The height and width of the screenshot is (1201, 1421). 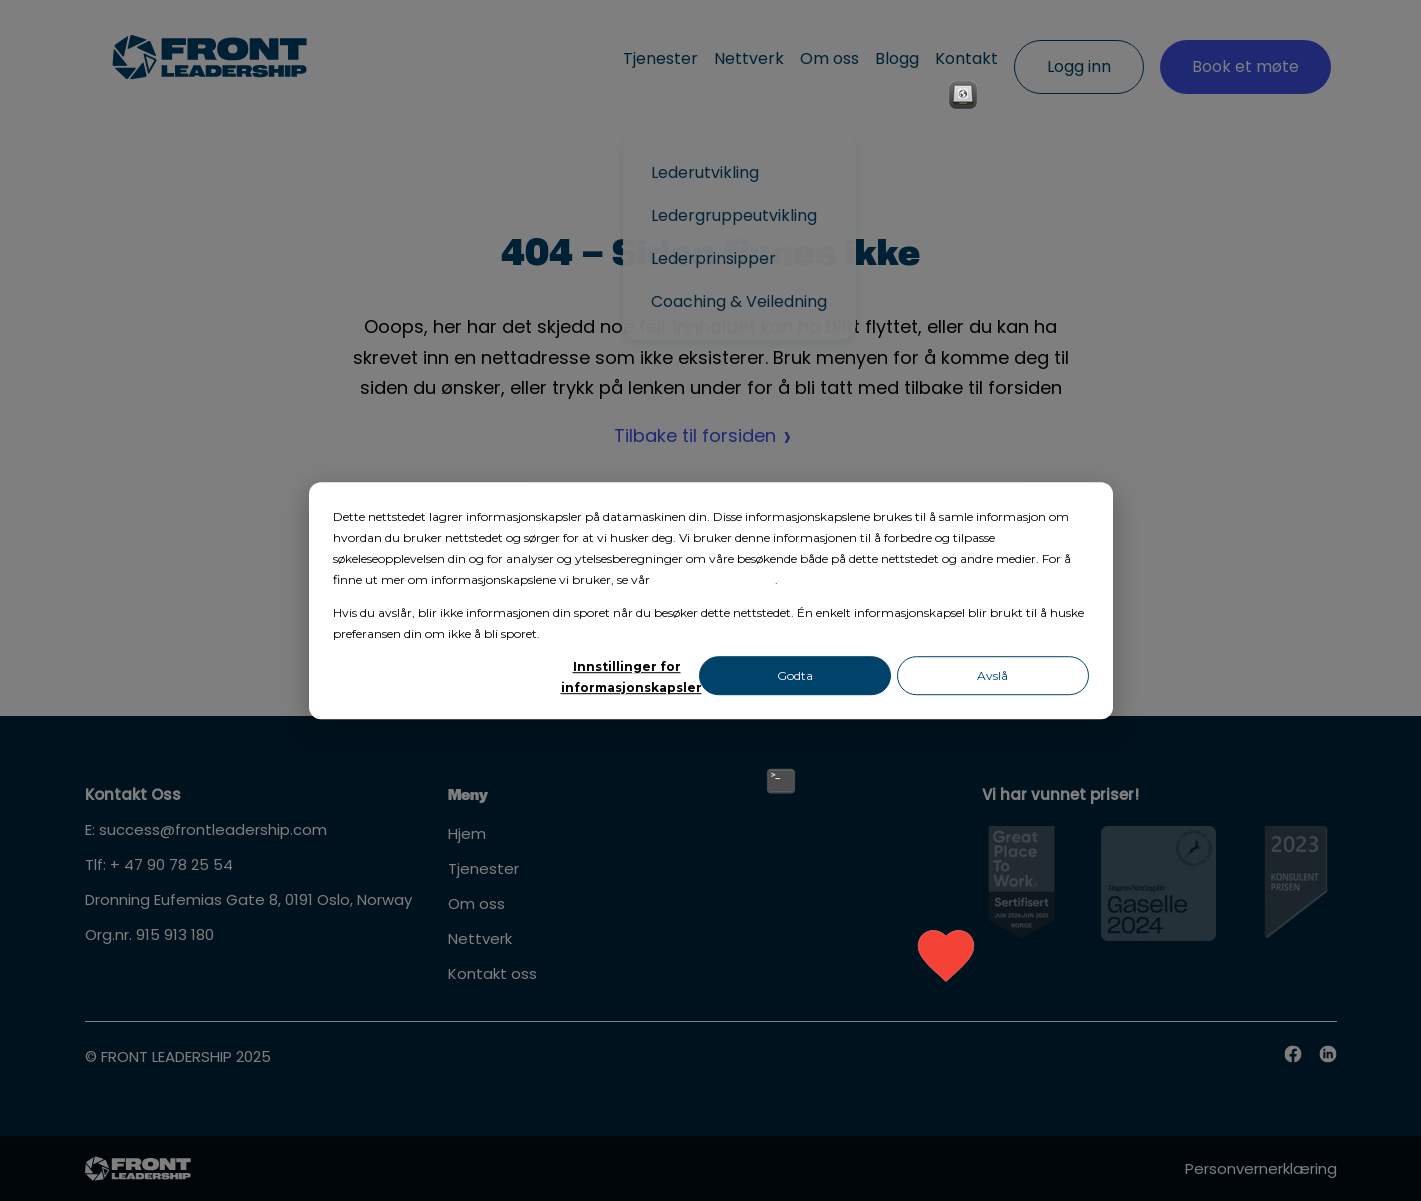 What do you see at coordinates (781, 781) in the screenshot?
I see `open the bash terminal application` at bounding box center [781, 781].